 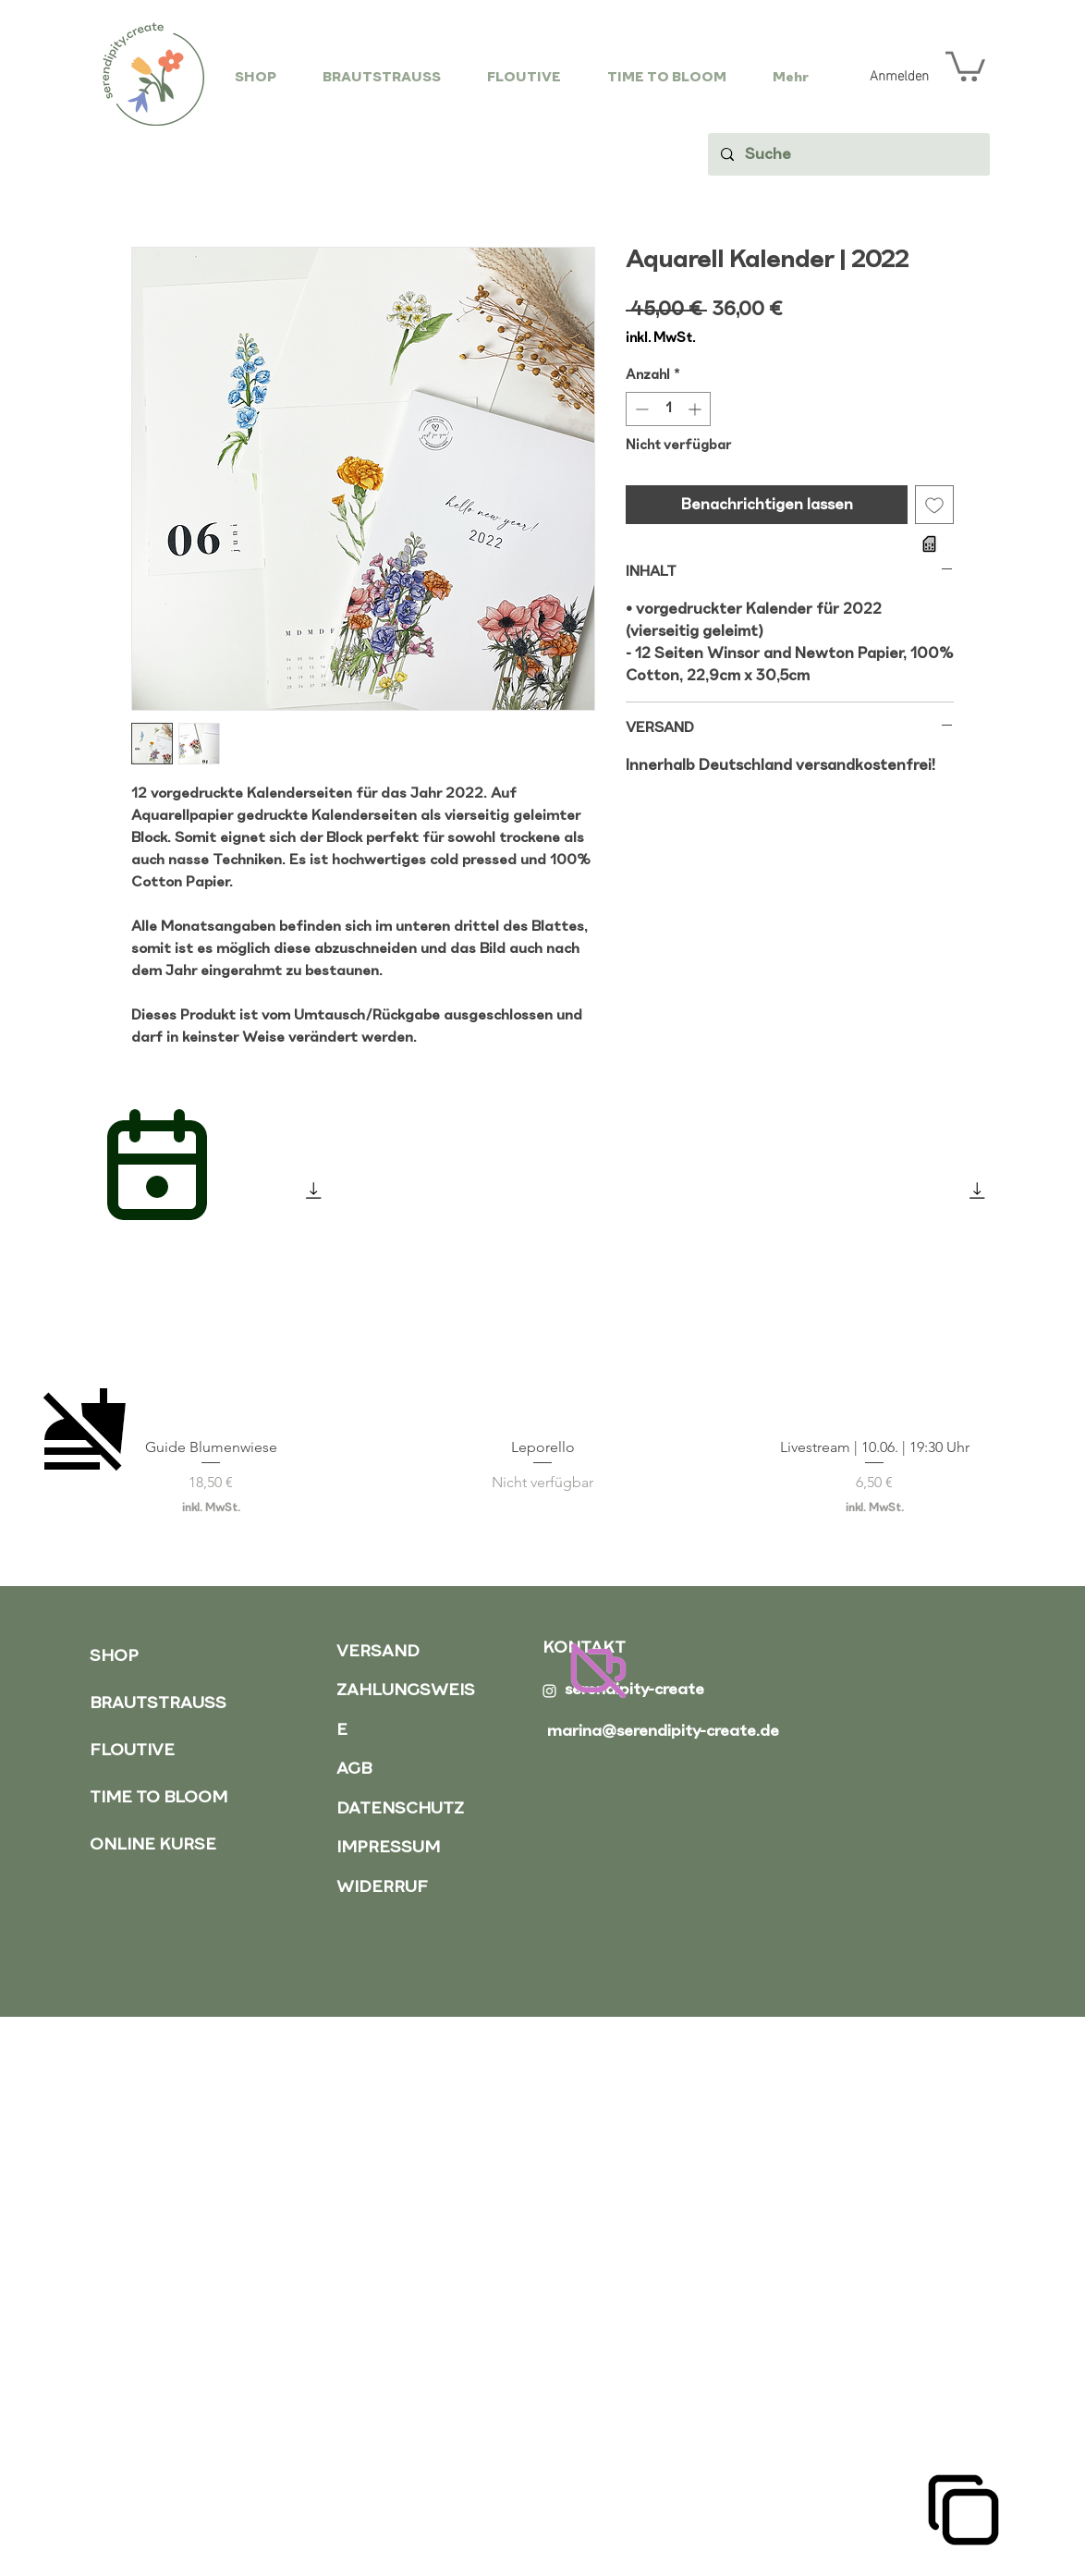 What do you see at coordinates (963, 2509) in the screenshot?
I see `copy to clipboard` at bounding box center [963, 2509].